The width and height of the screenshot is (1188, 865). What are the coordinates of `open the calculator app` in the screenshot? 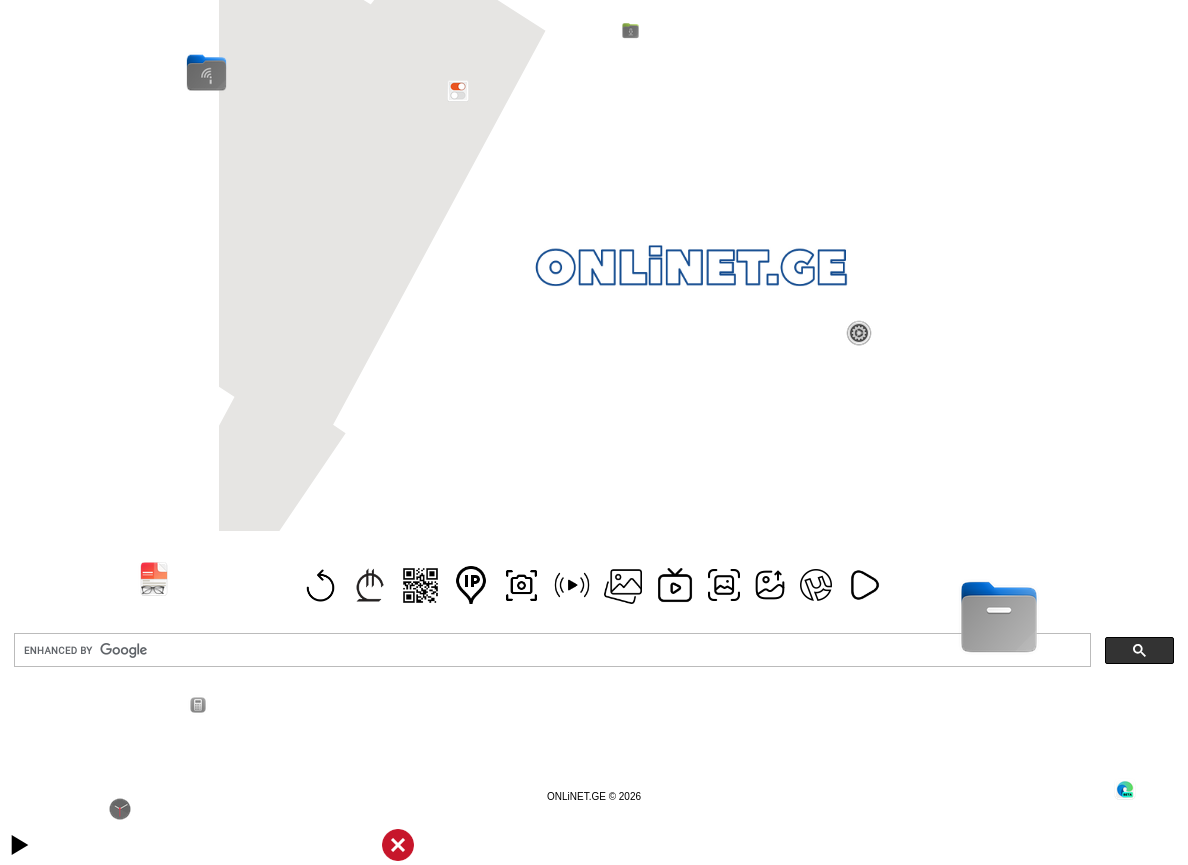 It's located at (198, 705).